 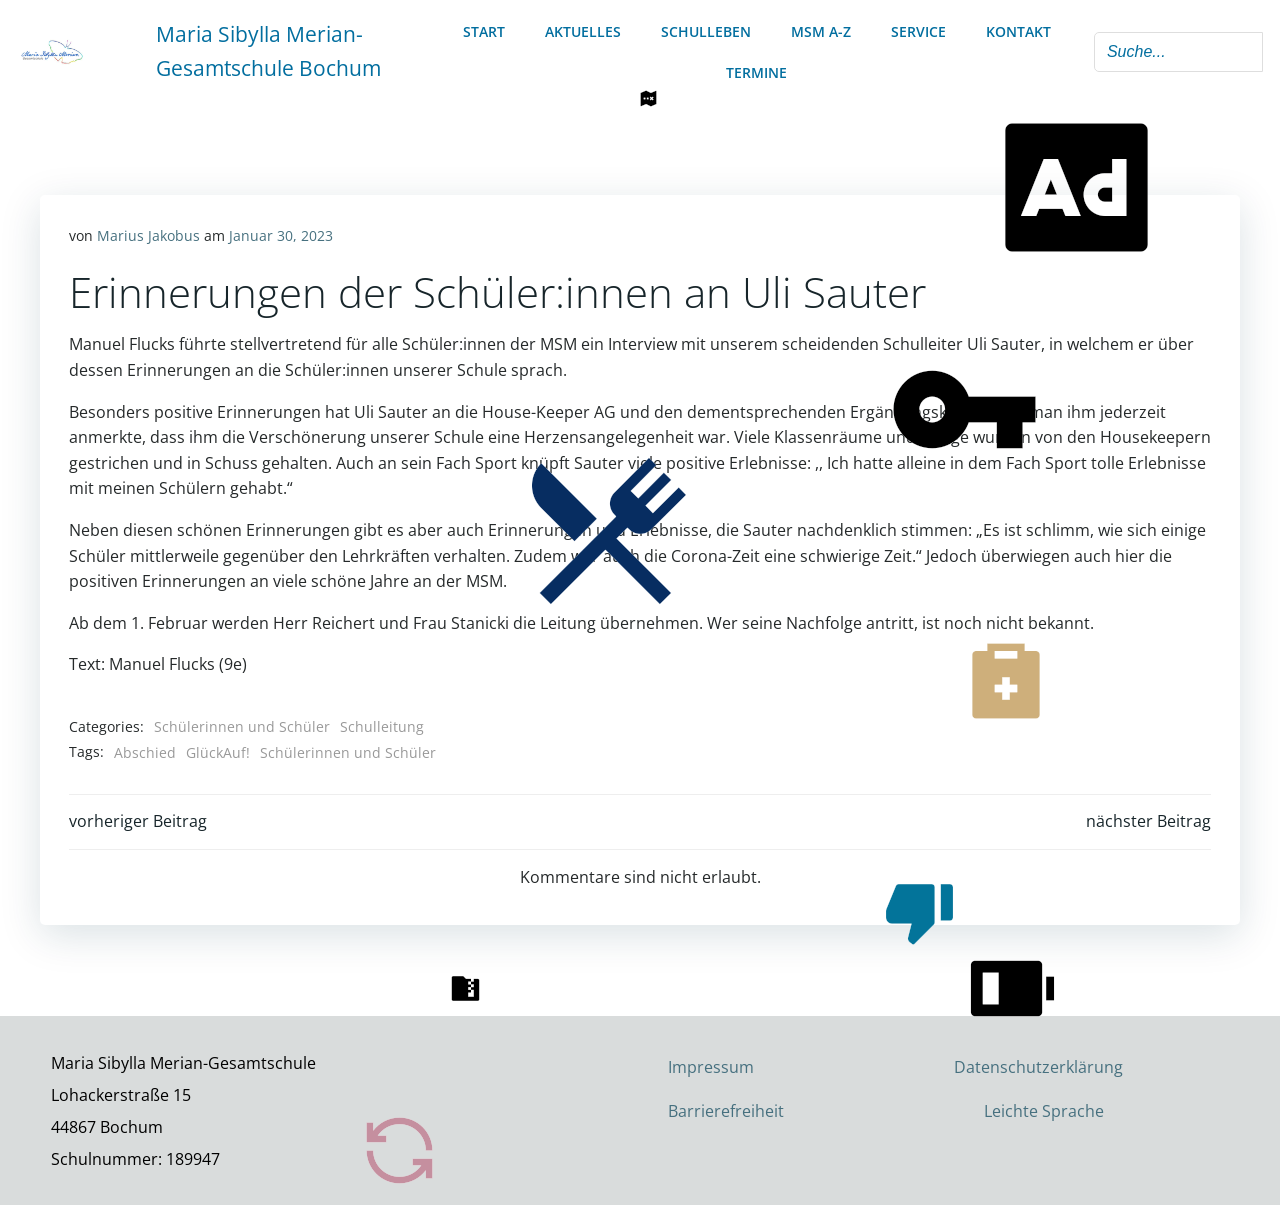 What do you see at coordinates (1076, 187) in the screenshot?
I see `indicates sponsored or promotional content` at bounding box center [1076, 187].